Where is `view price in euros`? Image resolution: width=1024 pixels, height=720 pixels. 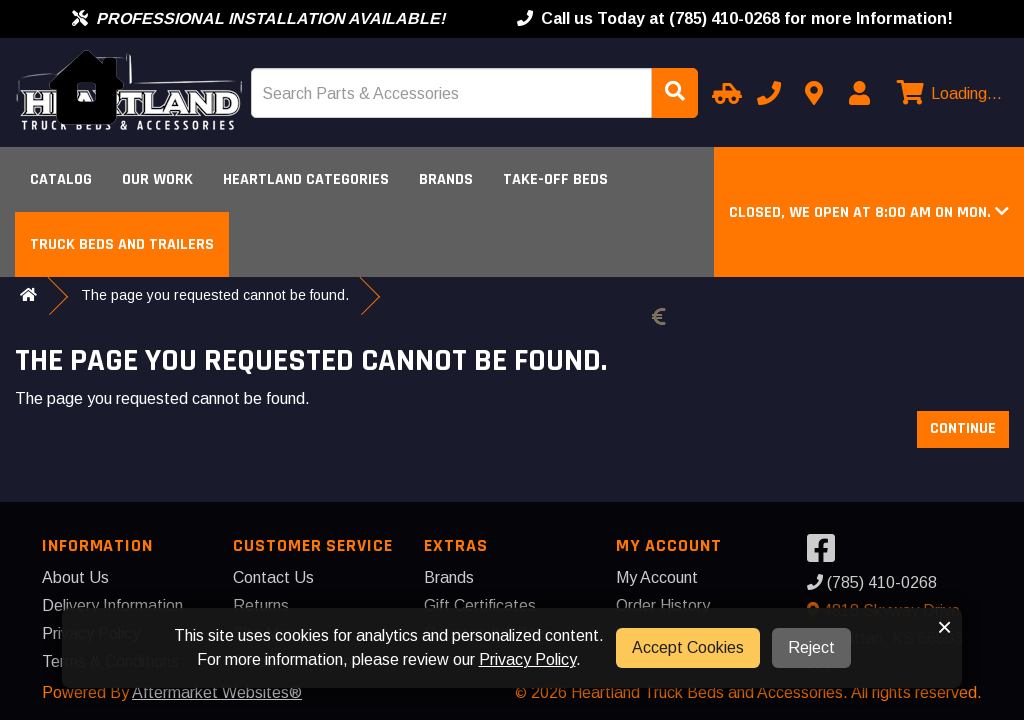
view price in euros is located at coordinates (659, 316).